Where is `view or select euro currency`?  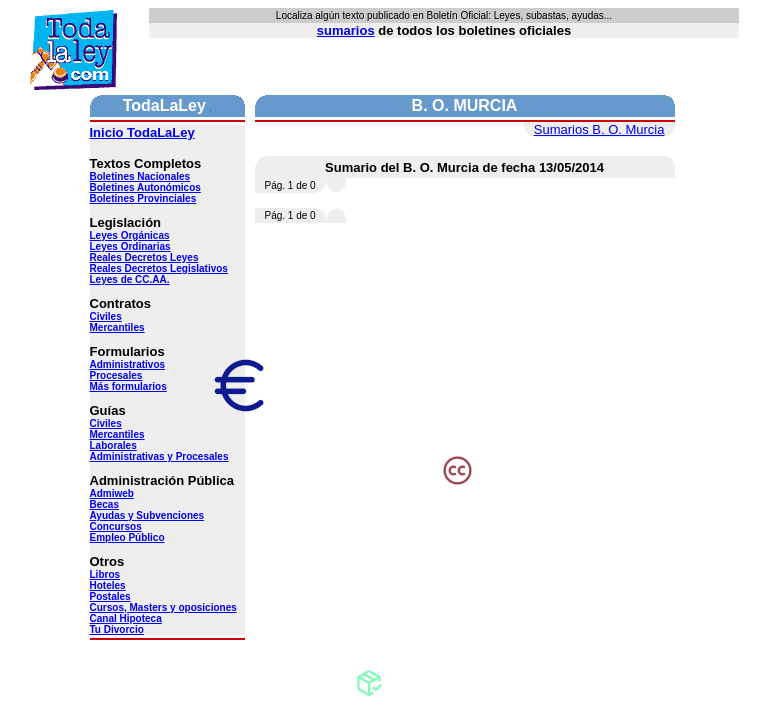 view or select euro currency is located at coordinates (240, 385).